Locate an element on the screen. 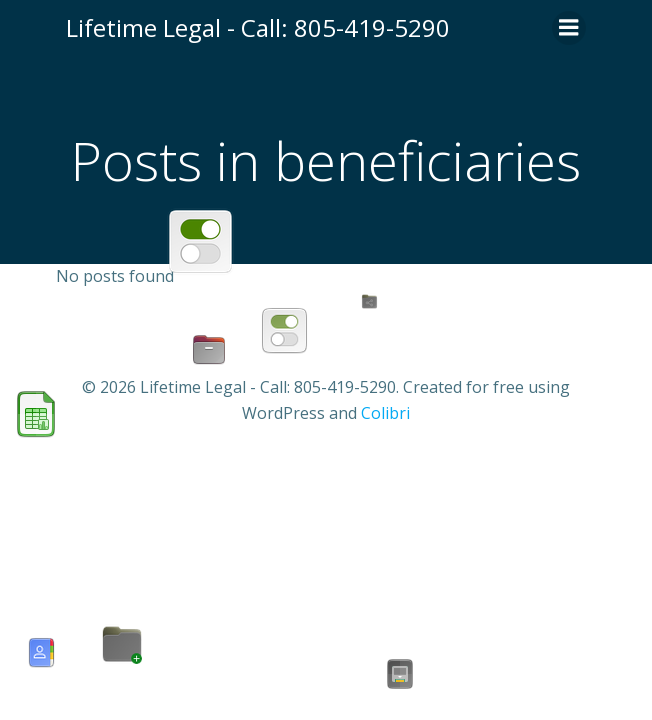 The image size is (652, 720). open desktop preferences or settings is located at coordinates (284, 330).